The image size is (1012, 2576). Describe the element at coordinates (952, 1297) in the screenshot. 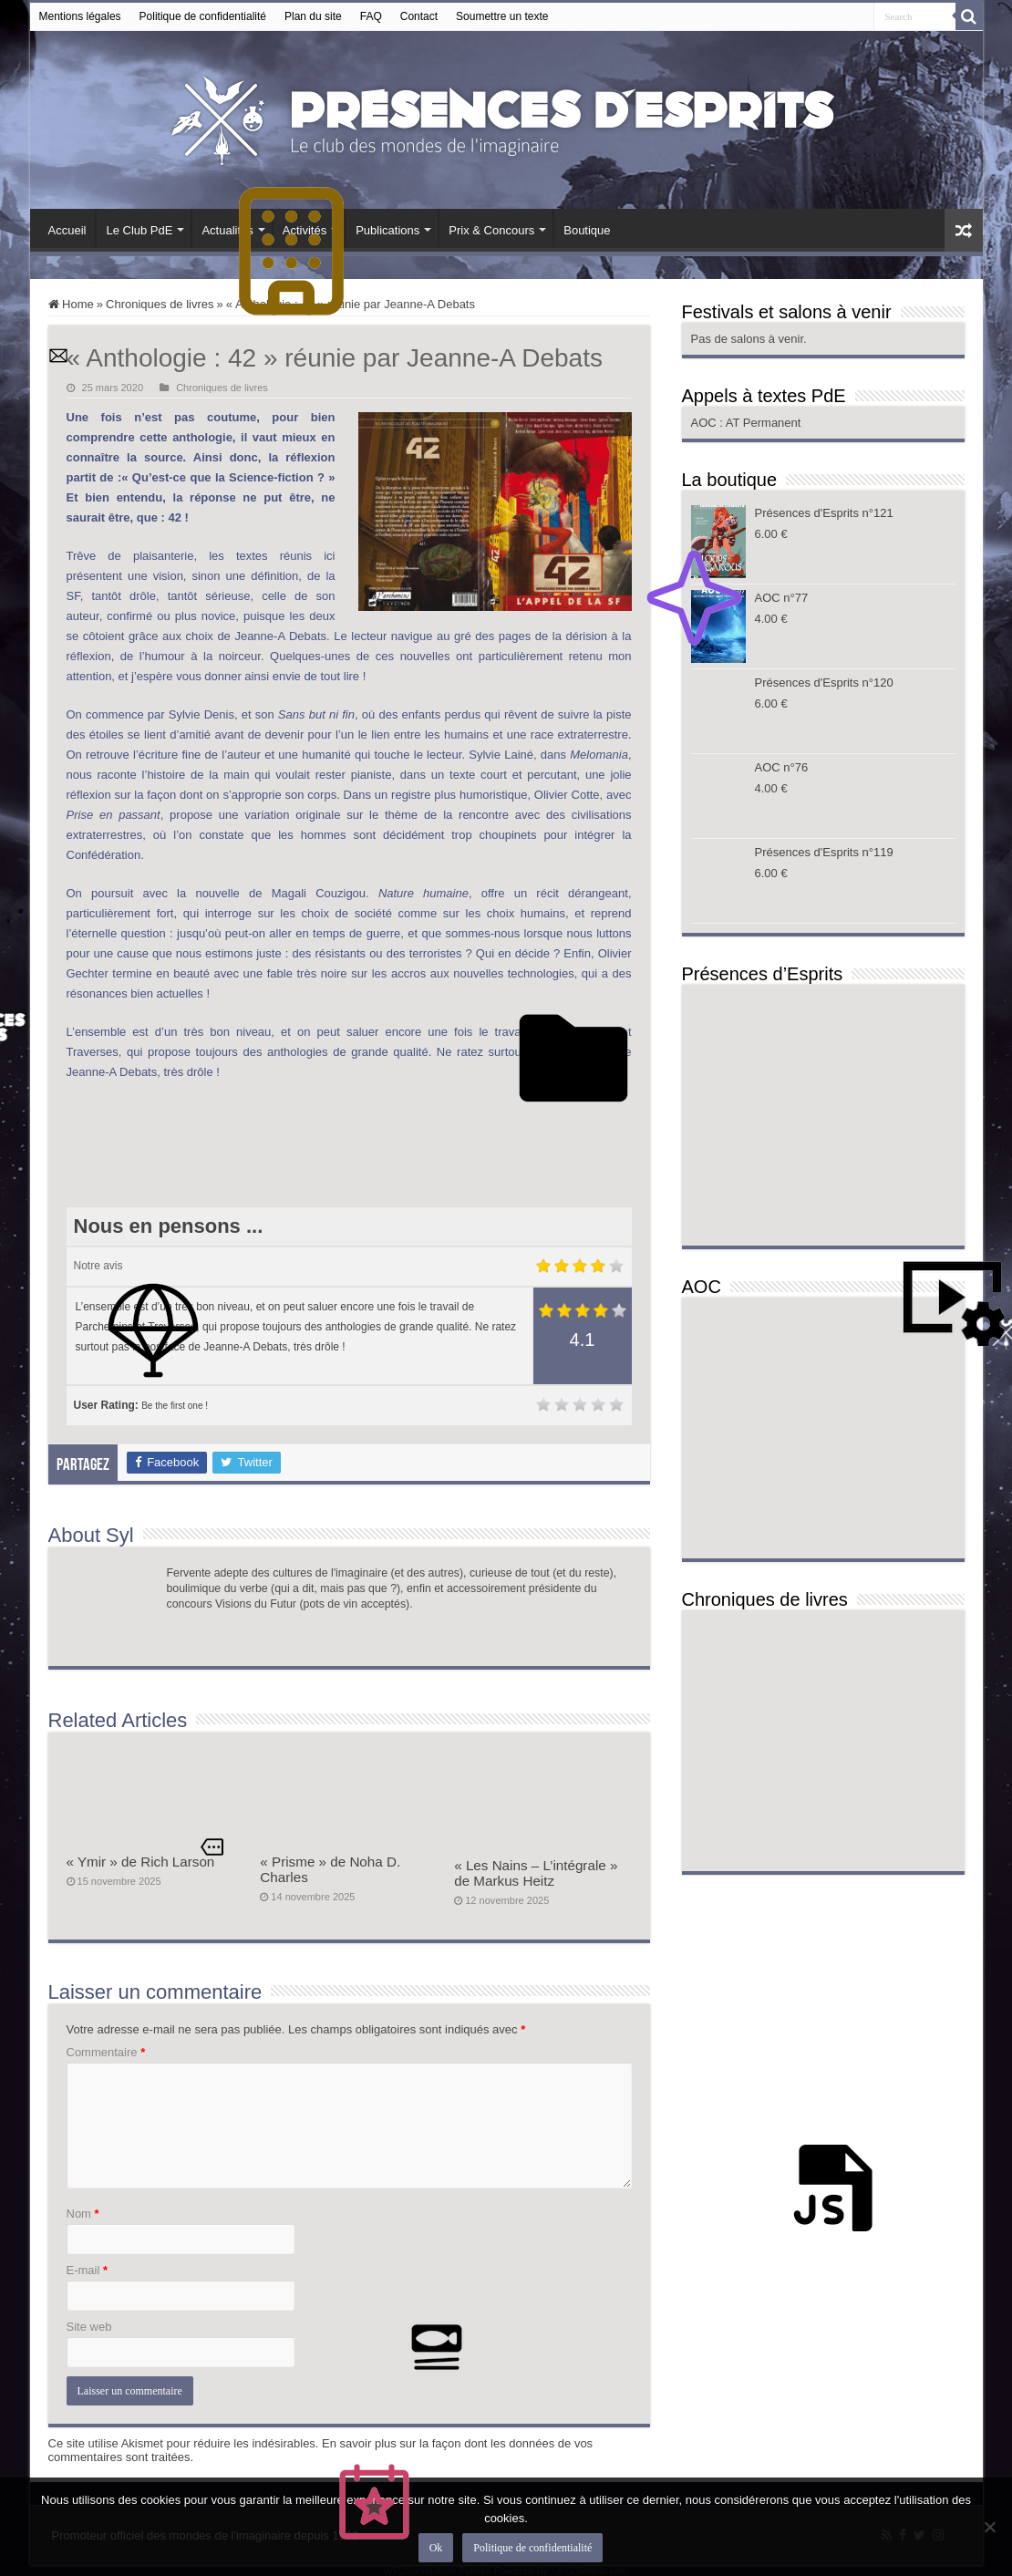

I see `adjust video playback settings` at that location.